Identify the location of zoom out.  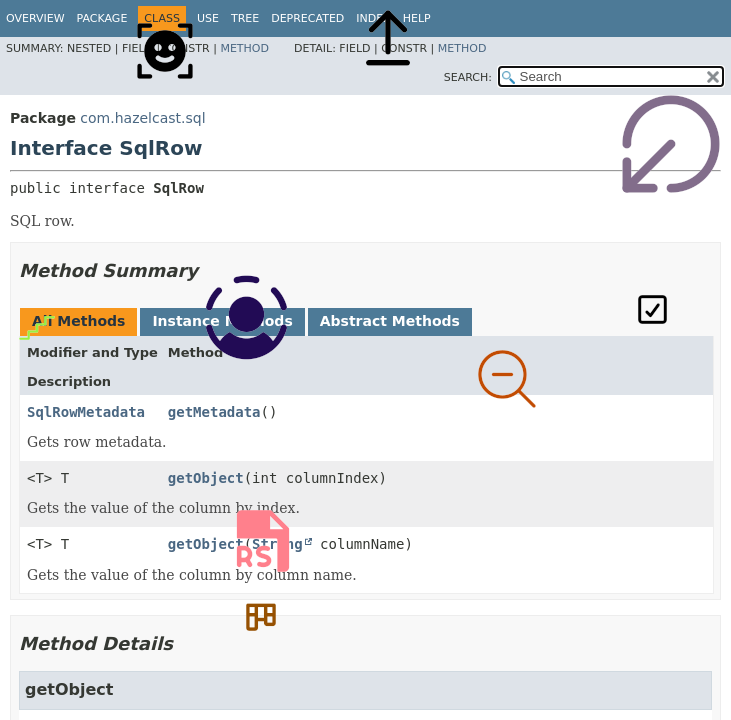
(507, 379).